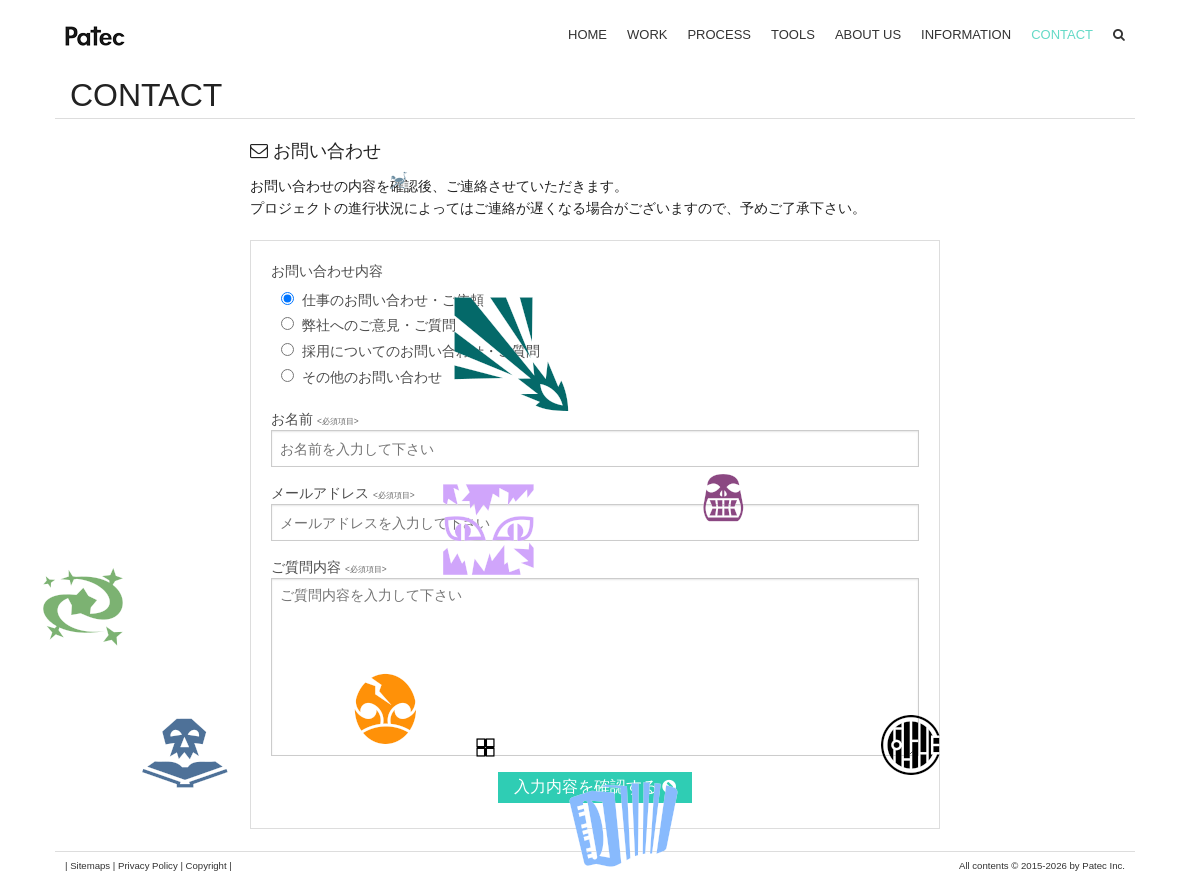 The height and width of the screenshot is (879, 1190). I want to click on select a totem or tribal-themed game element, so click(723, 497).